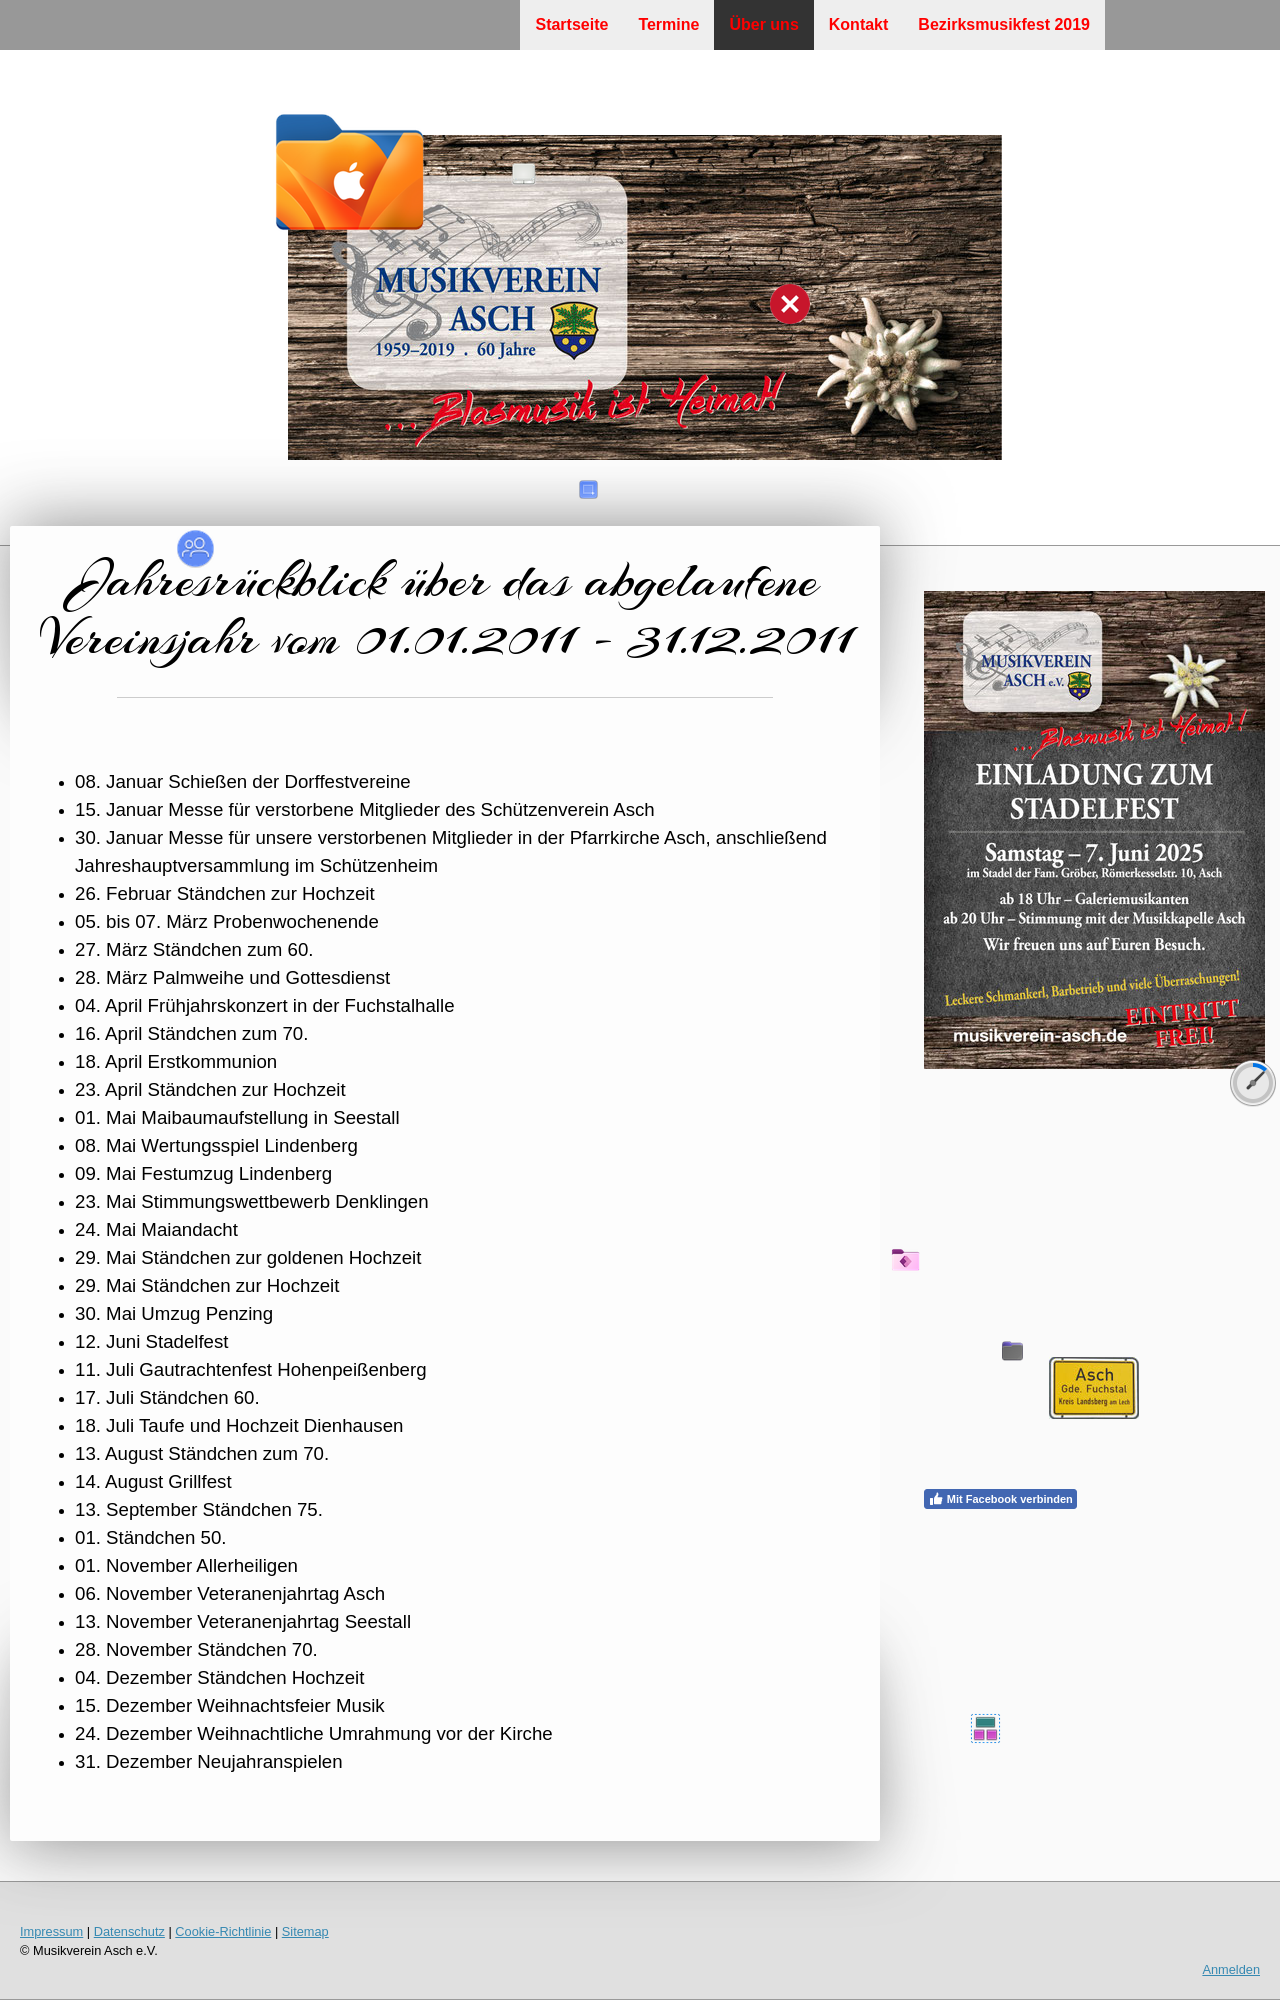  I want to click on open a folder or directory, so click(1012, 1350).